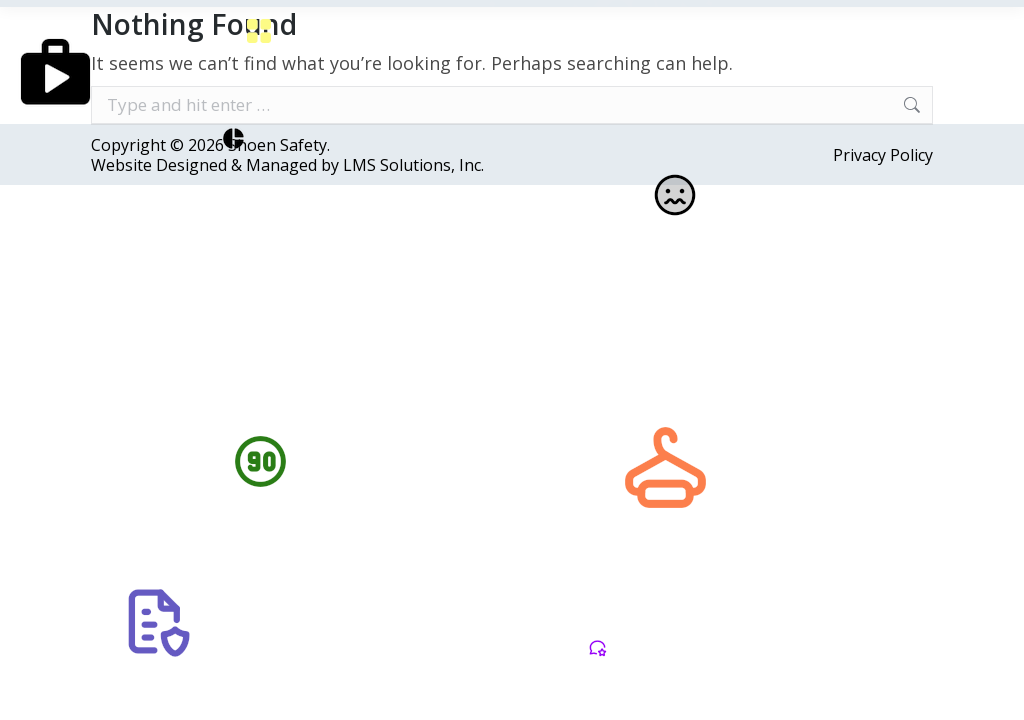 The height and width of the screenshot is (720, 1024). I want to click on set timer or duration for 90 seconds, so click(260, 461).